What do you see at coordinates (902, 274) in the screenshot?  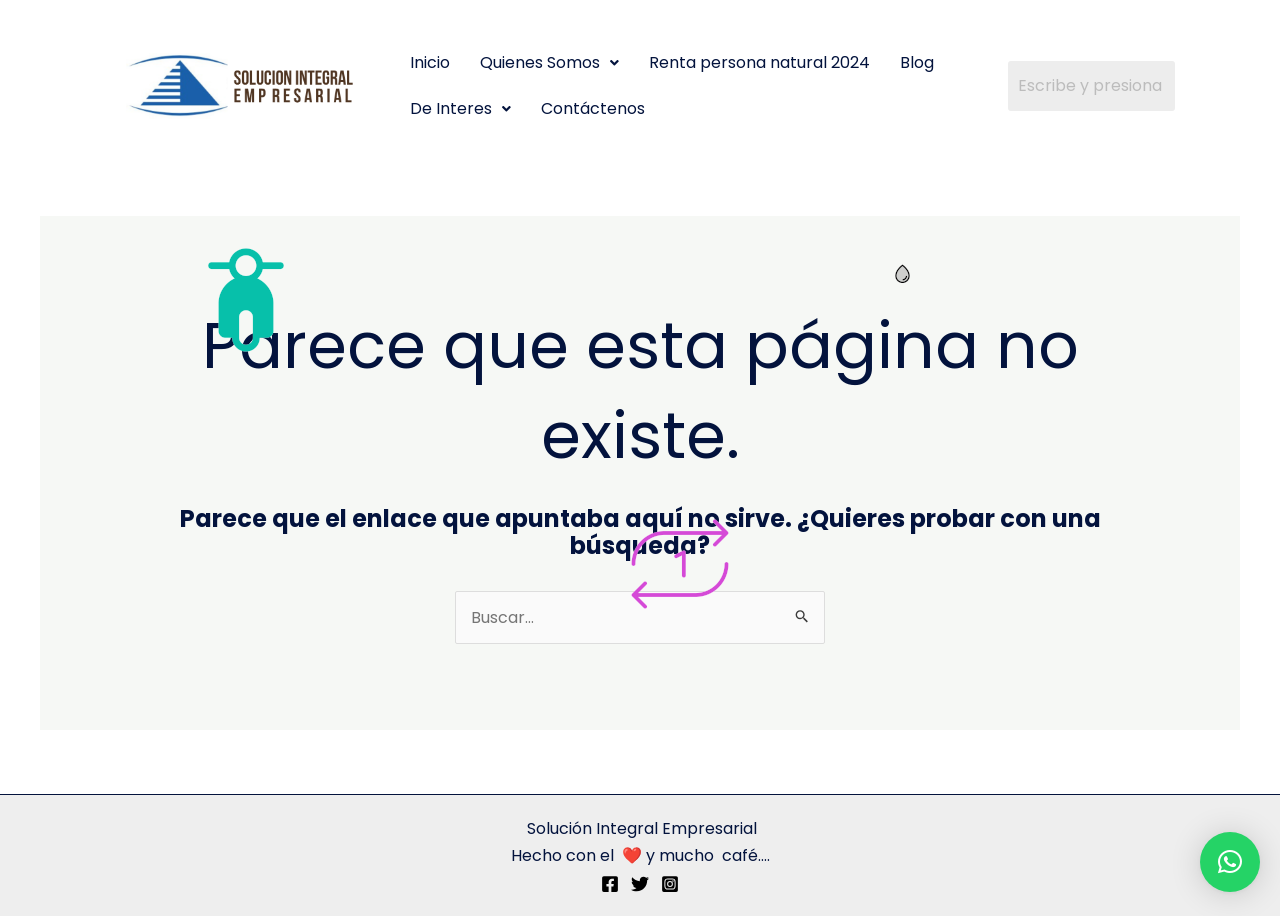 I see `adjust humidity or water settings` at bounding box center [902, 274].